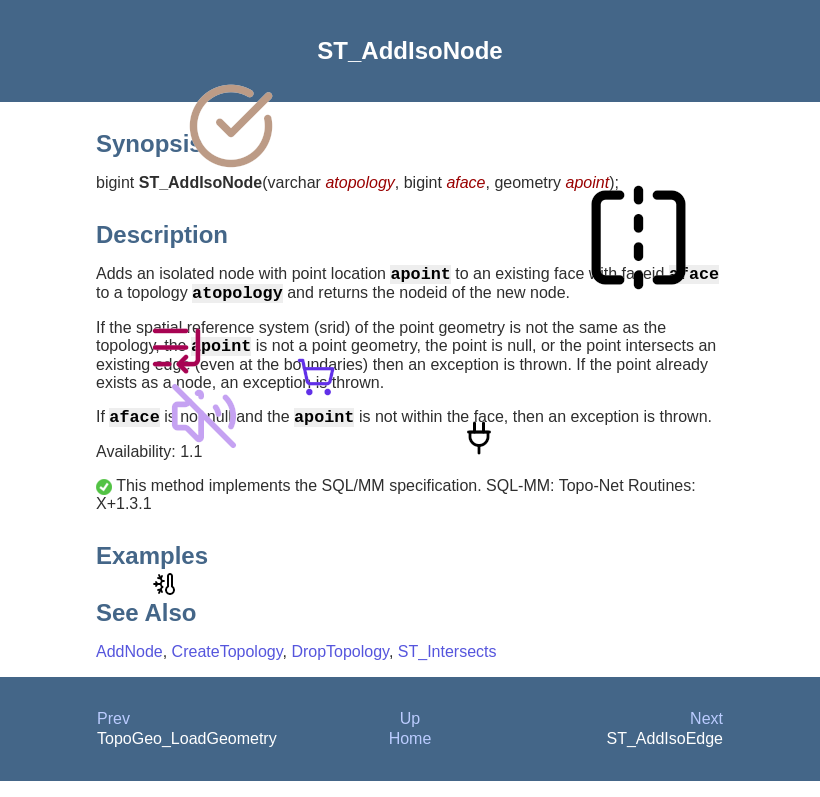  What do you see at coordinates (204, 416) in the screenshot?
I see `mute audio or sound` at bounding box center [204, 416].